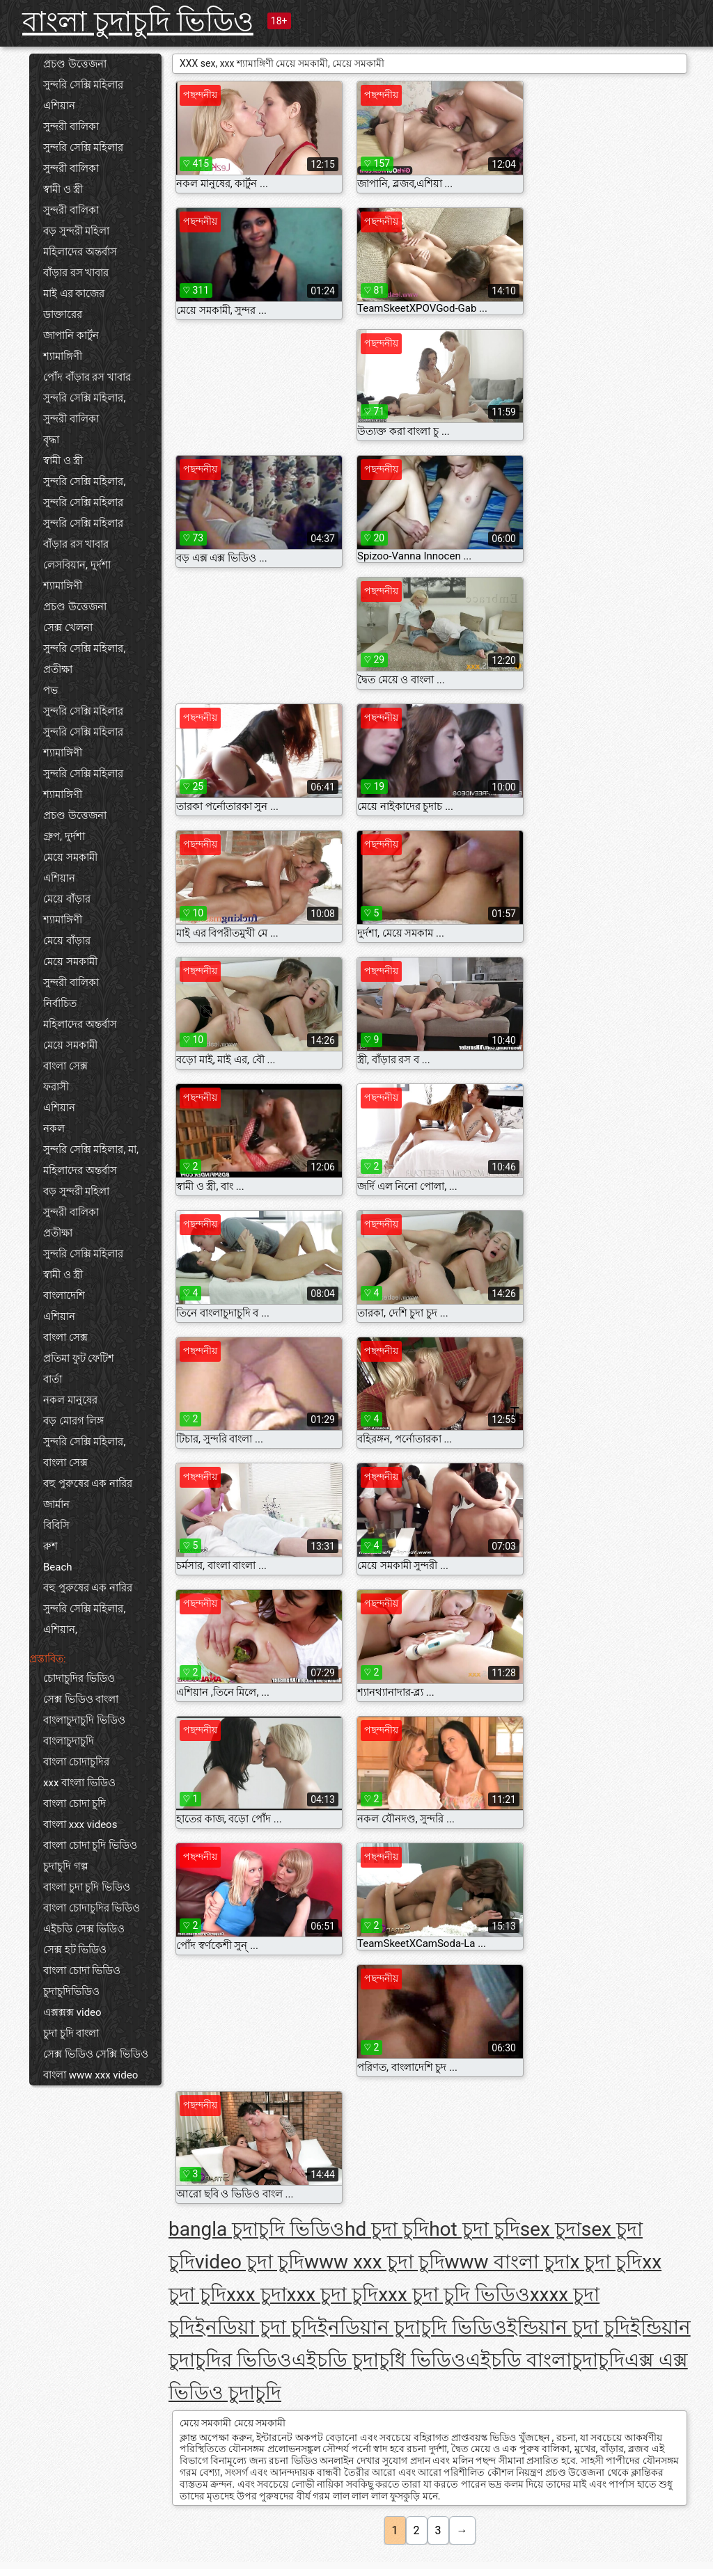  I want to click on add or edit a title, so click(515, 1412).